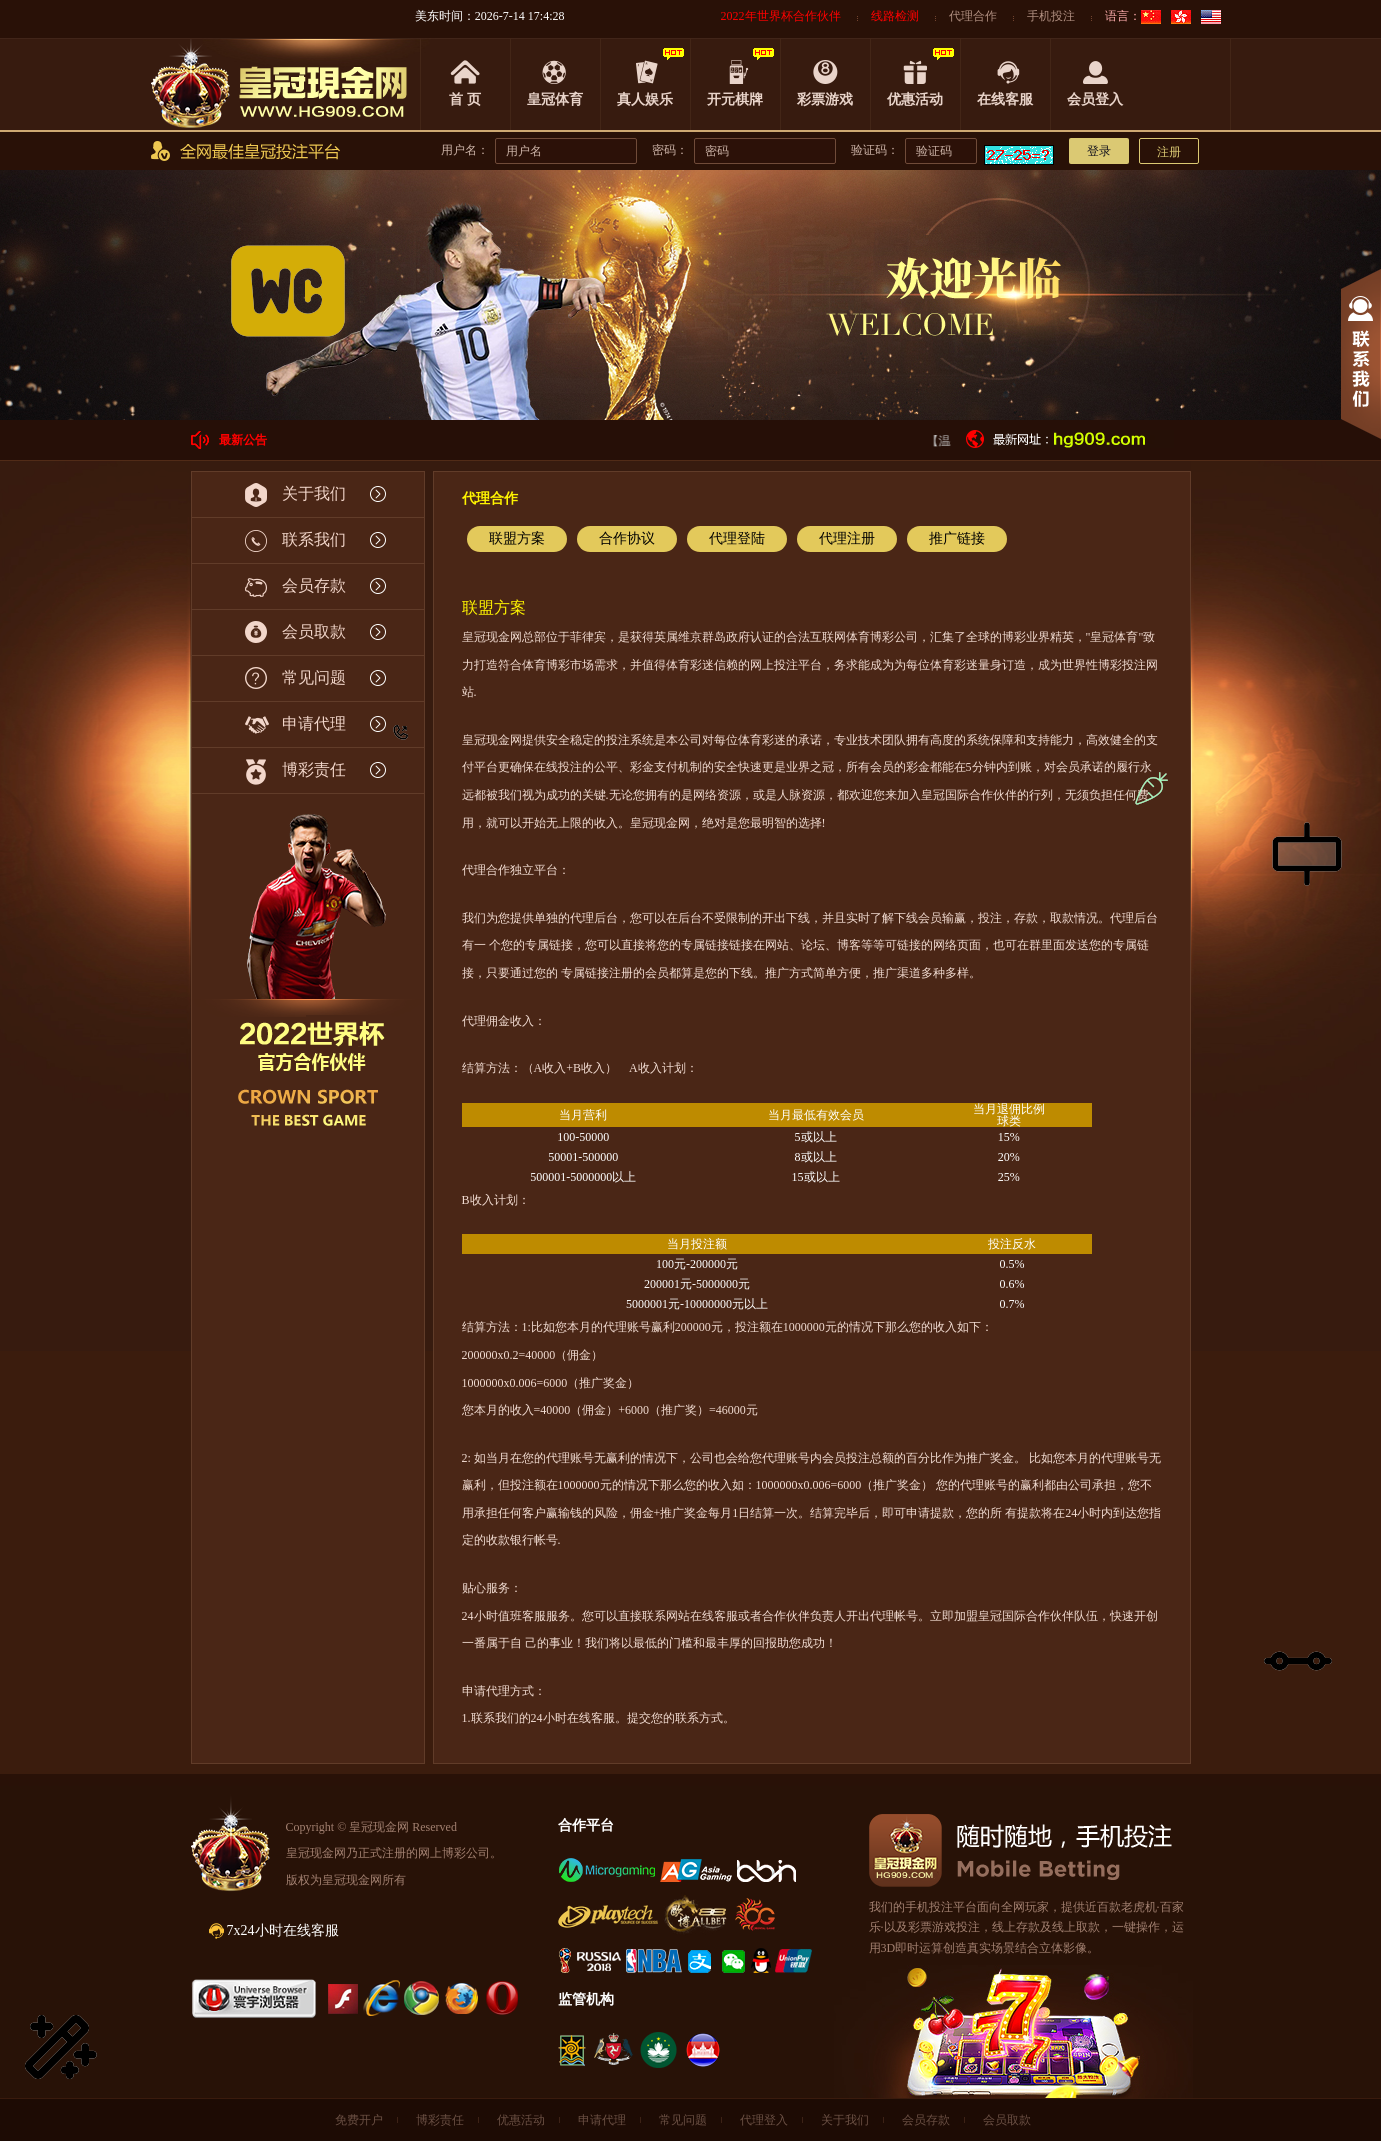  I want to click on apply auto-enhance or smart adjustments, so click(57, 2047).